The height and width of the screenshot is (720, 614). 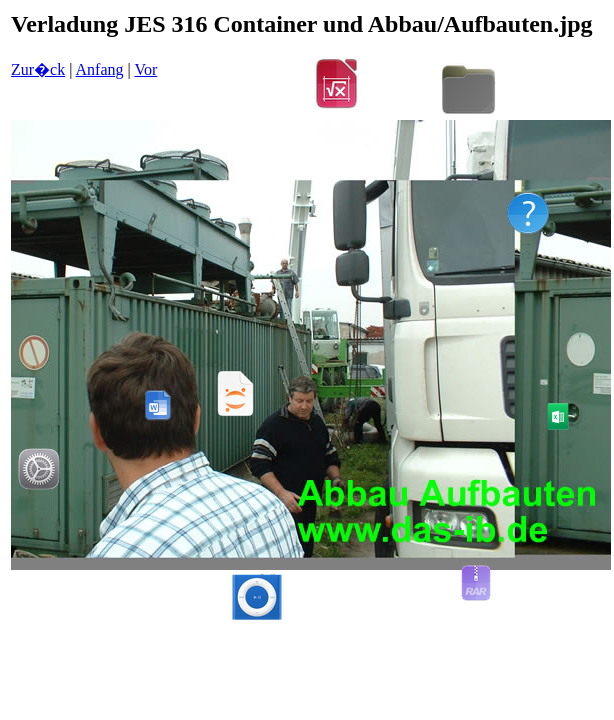 I want to click on open system settings, so click(x=39, y=469).